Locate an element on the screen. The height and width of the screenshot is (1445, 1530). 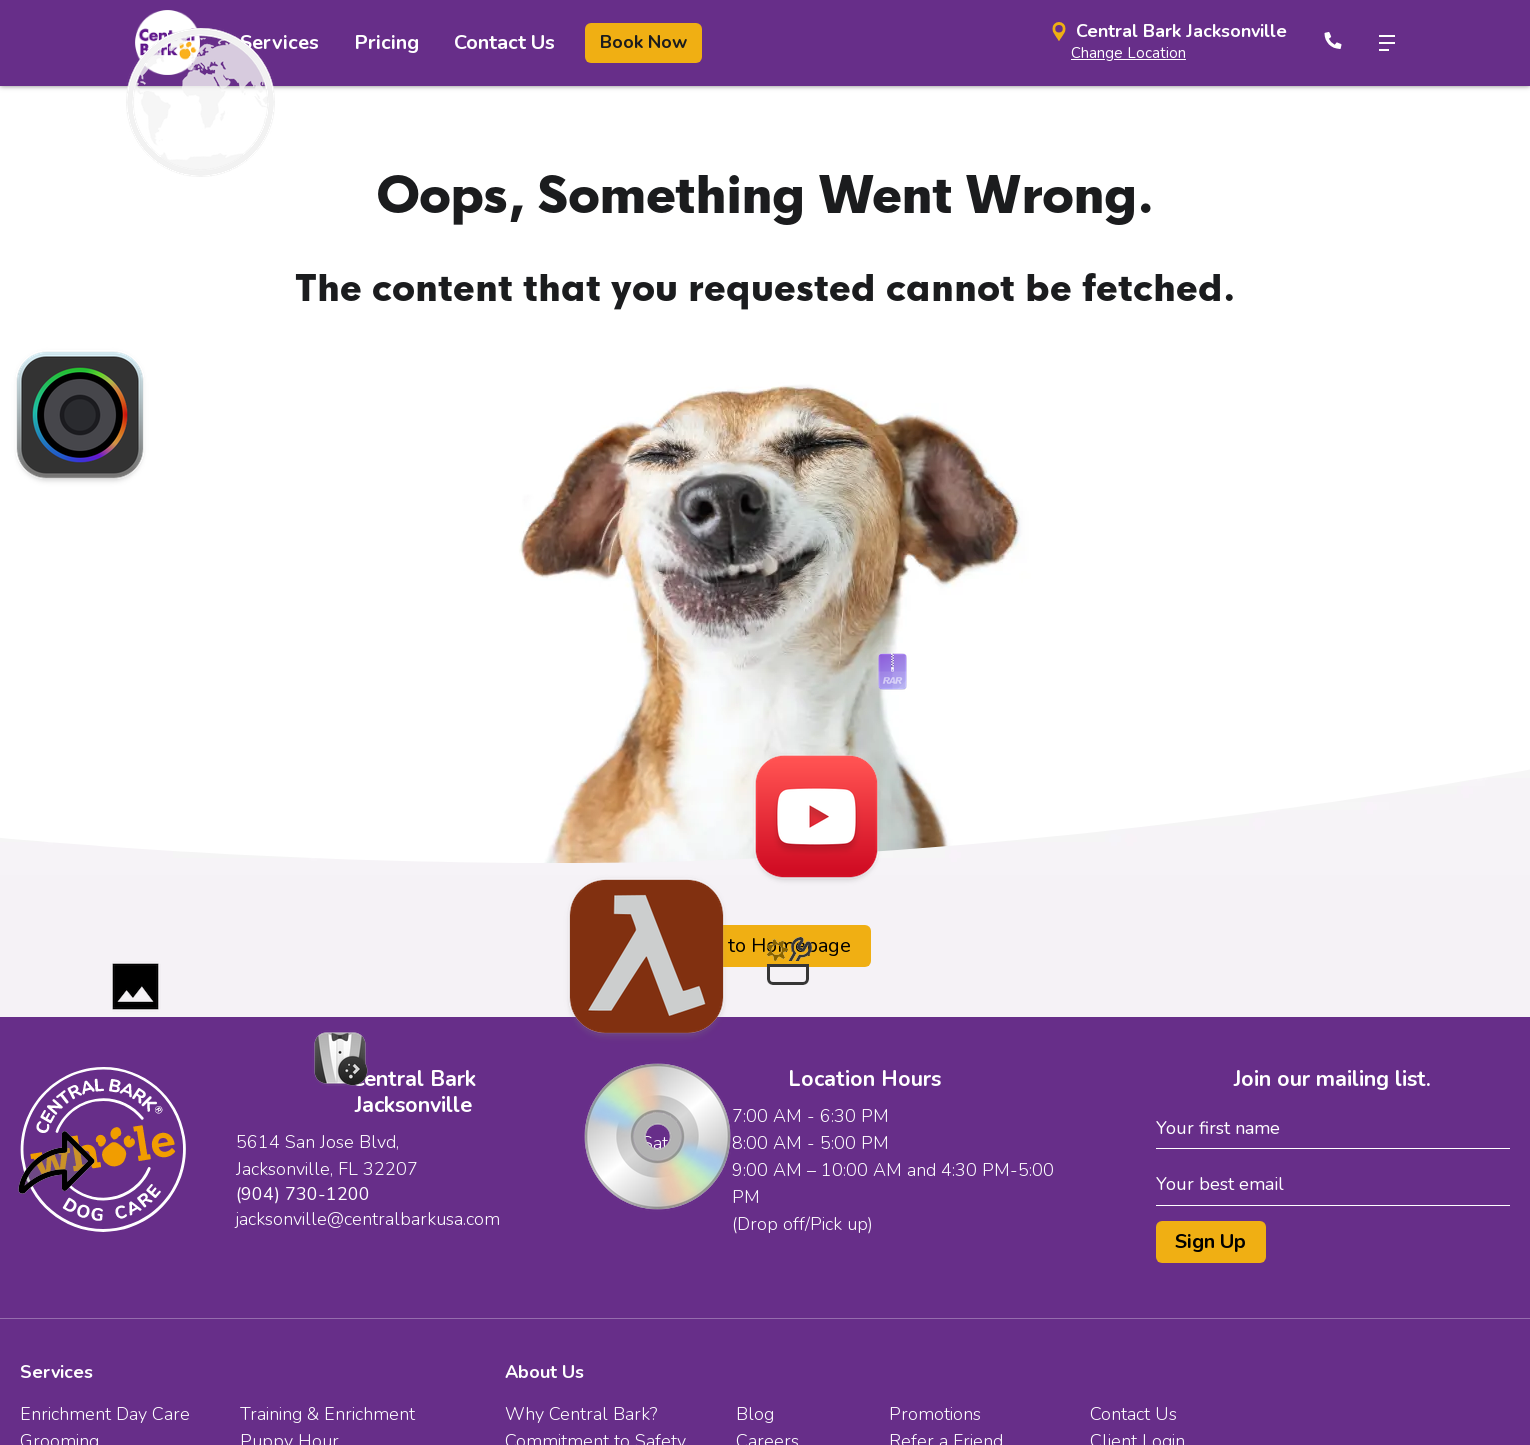
indicates web-based or online content is located at coordinates (200, 102).